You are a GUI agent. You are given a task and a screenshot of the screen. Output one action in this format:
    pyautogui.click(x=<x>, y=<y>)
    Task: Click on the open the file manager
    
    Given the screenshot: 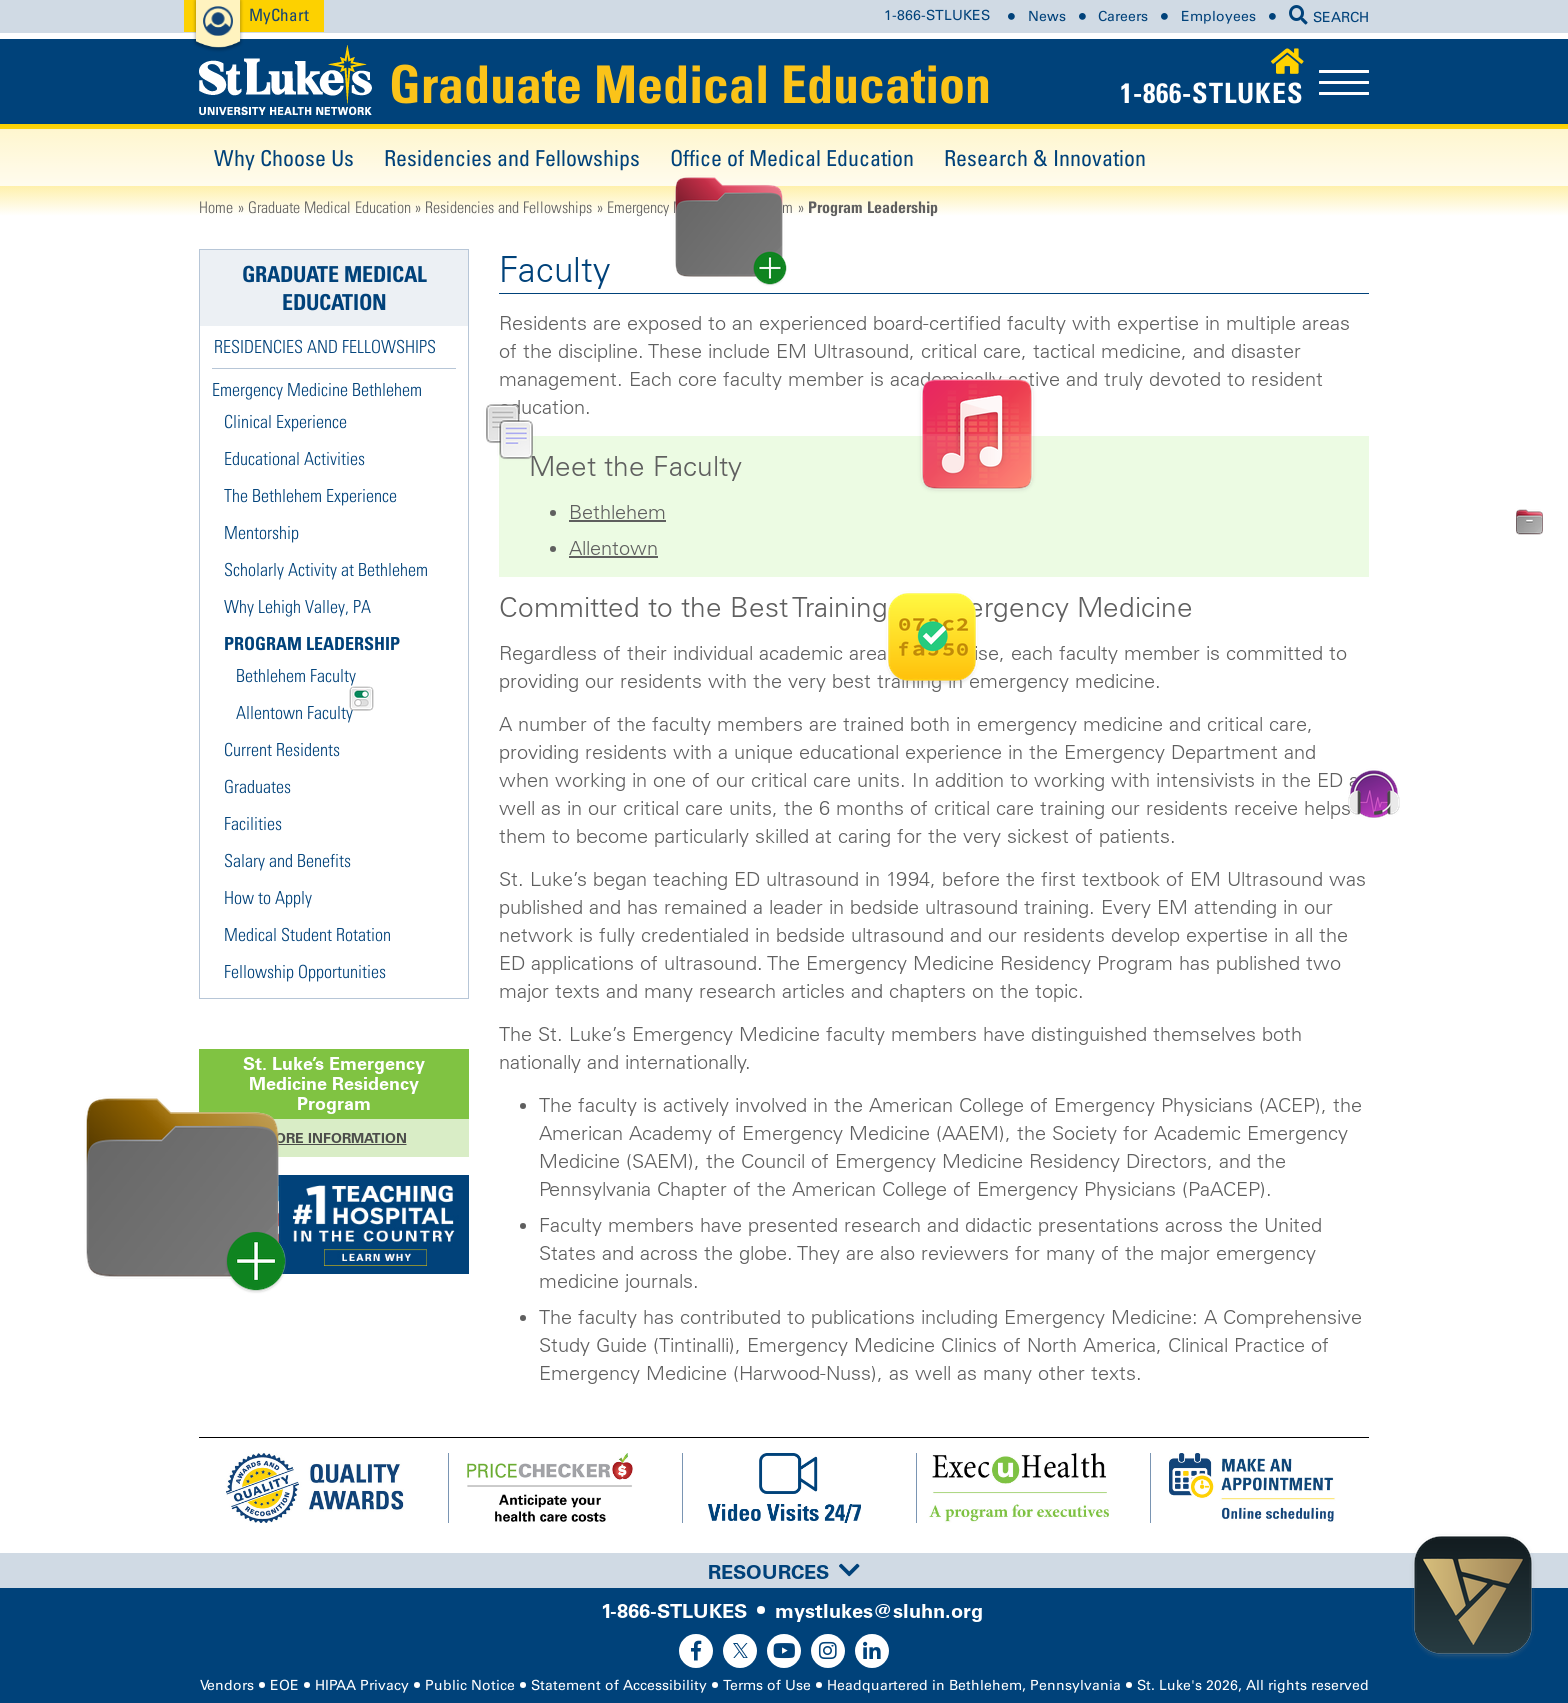 What is the action you would take?
    pyautogui.click(x=1529, y=521)
    